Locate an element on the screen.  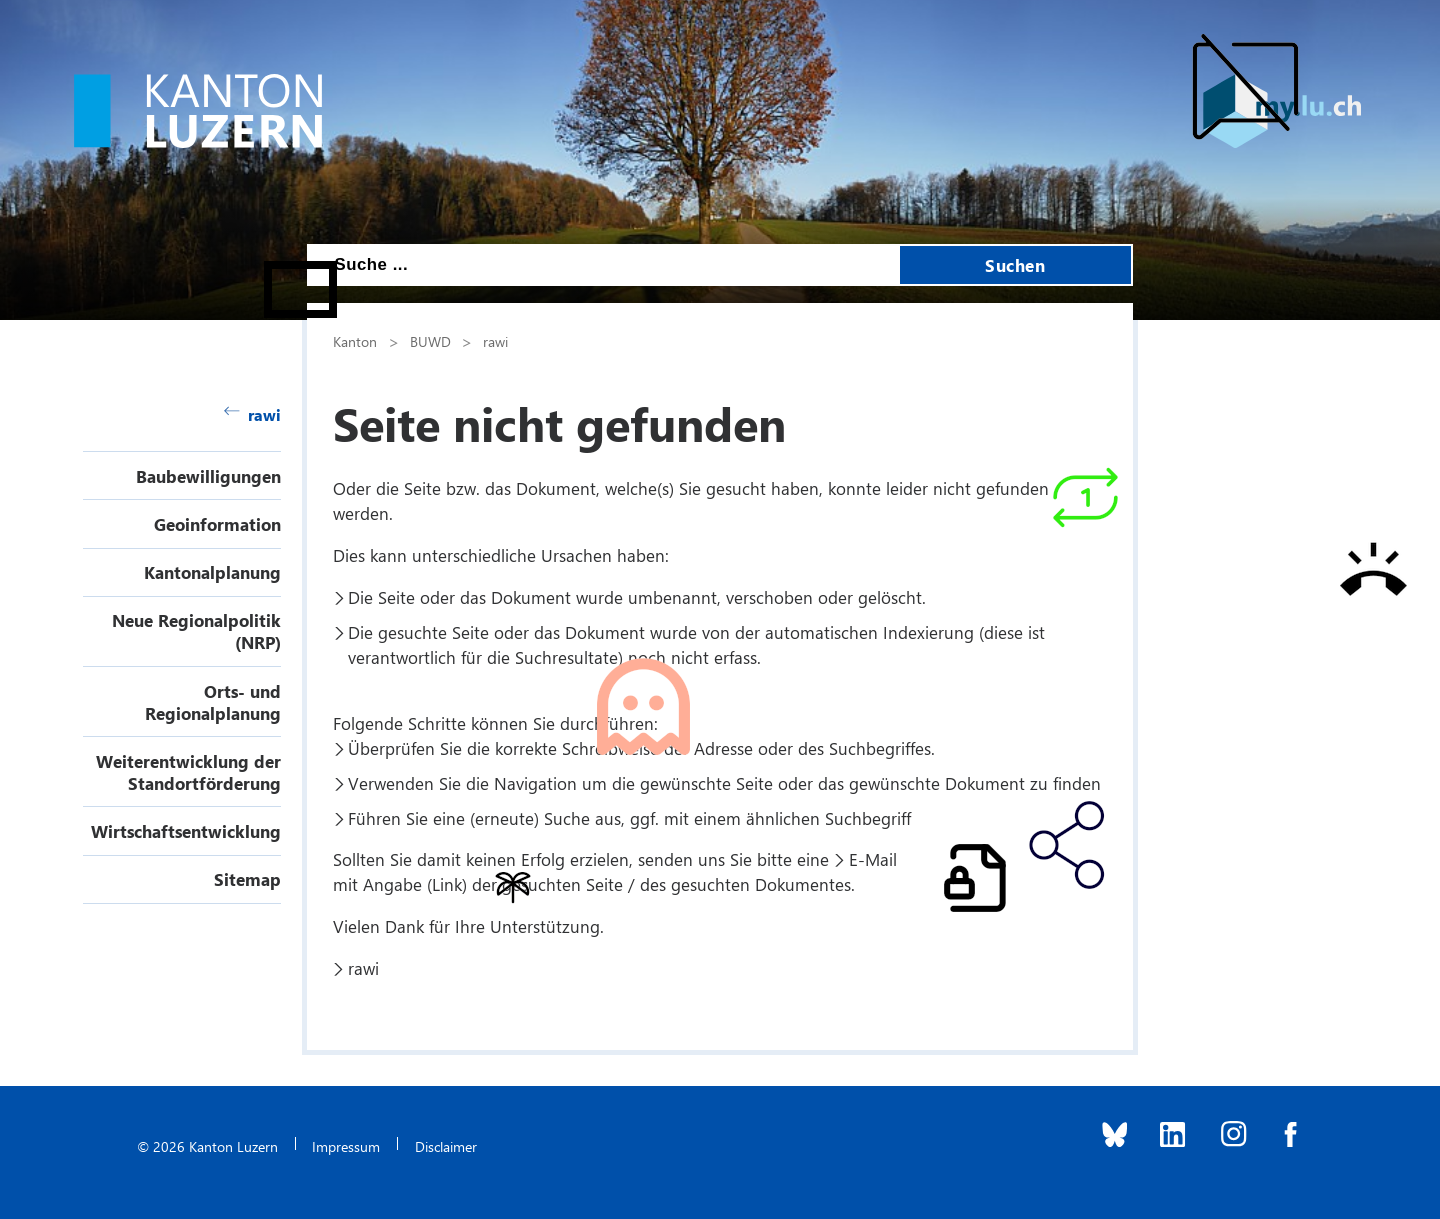
access a password-protected file is located at coordinates (978, 878).